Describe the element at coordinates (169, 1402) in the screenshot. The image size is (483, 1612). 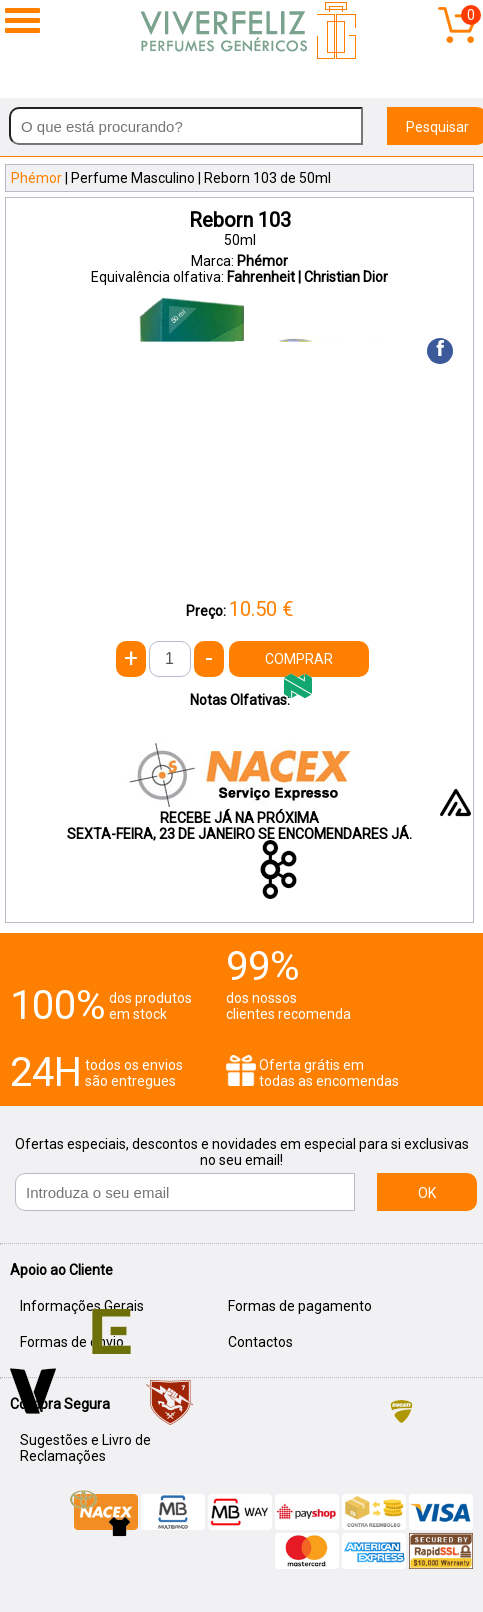
I see `visit bungie's official website or support page` at that location.